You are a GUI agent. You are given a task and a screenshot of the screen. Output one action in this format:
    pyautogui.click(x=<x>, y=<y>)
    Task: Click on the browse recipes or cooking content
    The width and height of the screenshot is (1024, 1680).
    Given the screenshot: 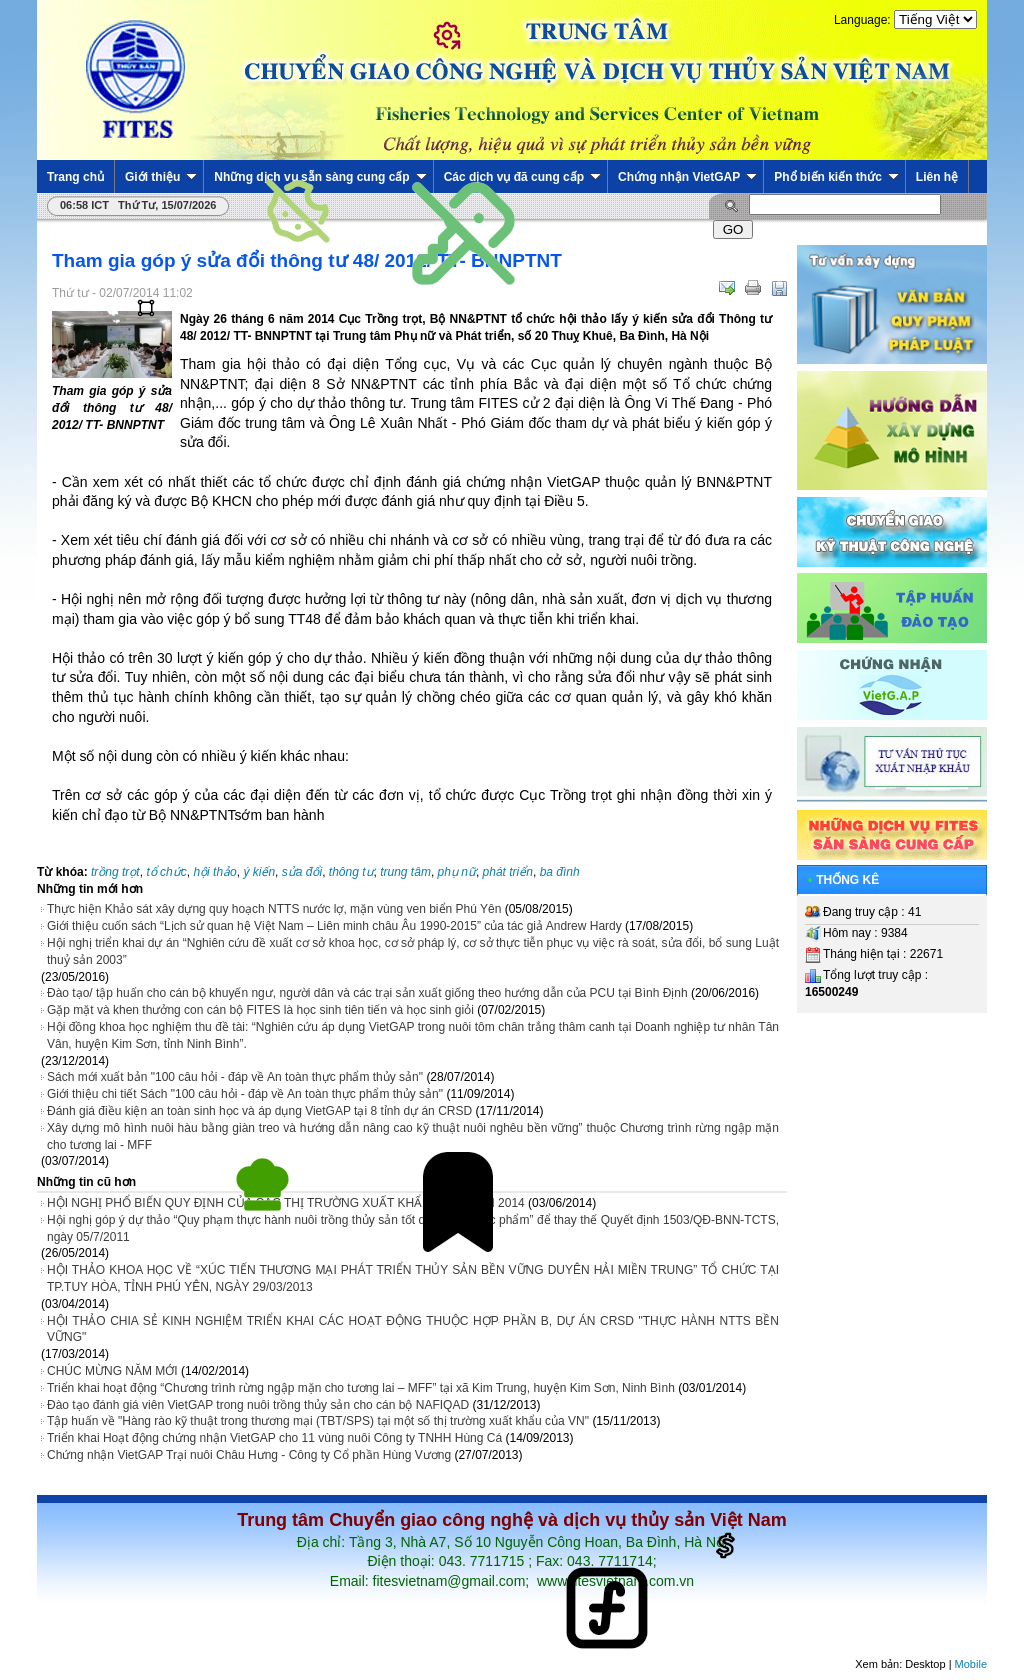 What is the action you would take?
    pyautogui.click(x=262, y=1184)
    